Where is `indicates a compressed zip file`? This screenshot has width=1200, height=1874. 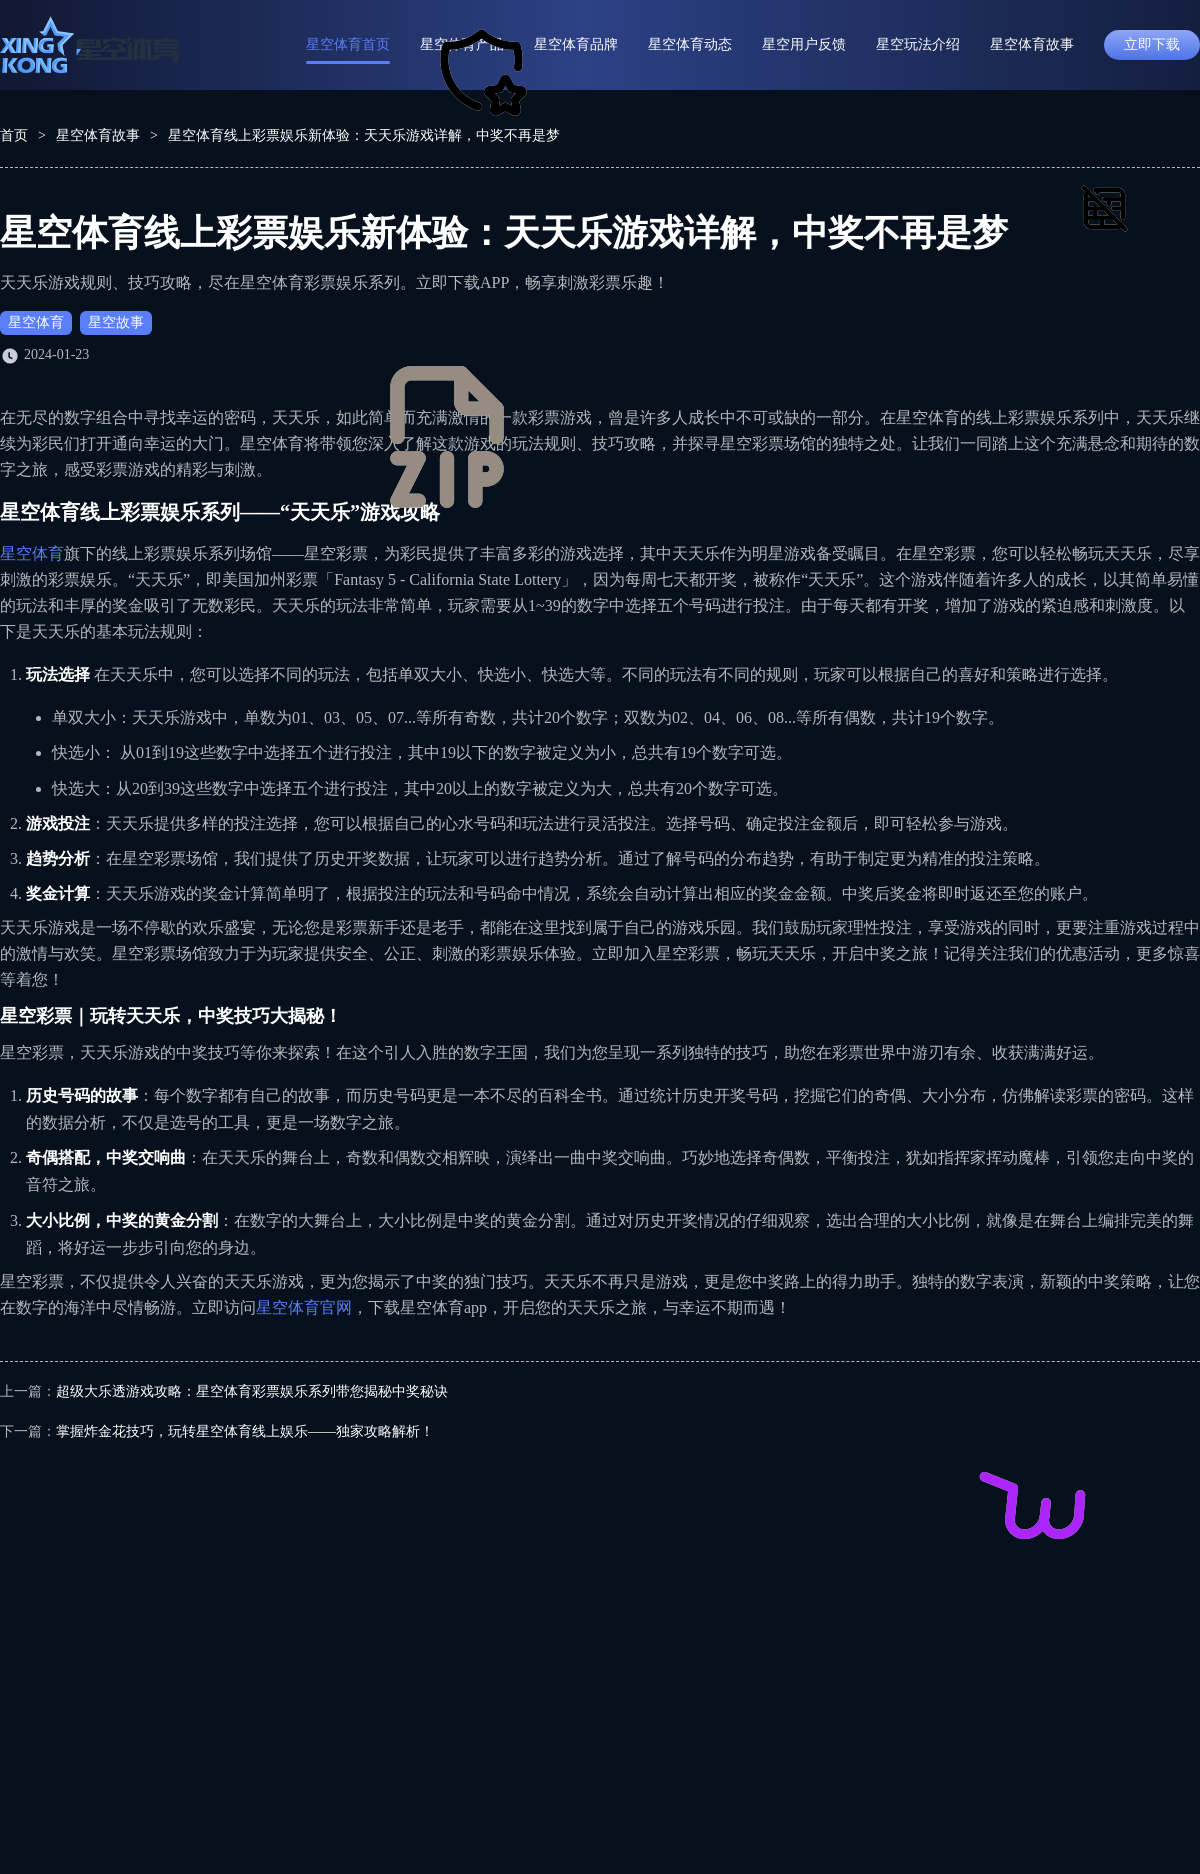 indicates a compressed zip file is located at coordinates (447, 437).